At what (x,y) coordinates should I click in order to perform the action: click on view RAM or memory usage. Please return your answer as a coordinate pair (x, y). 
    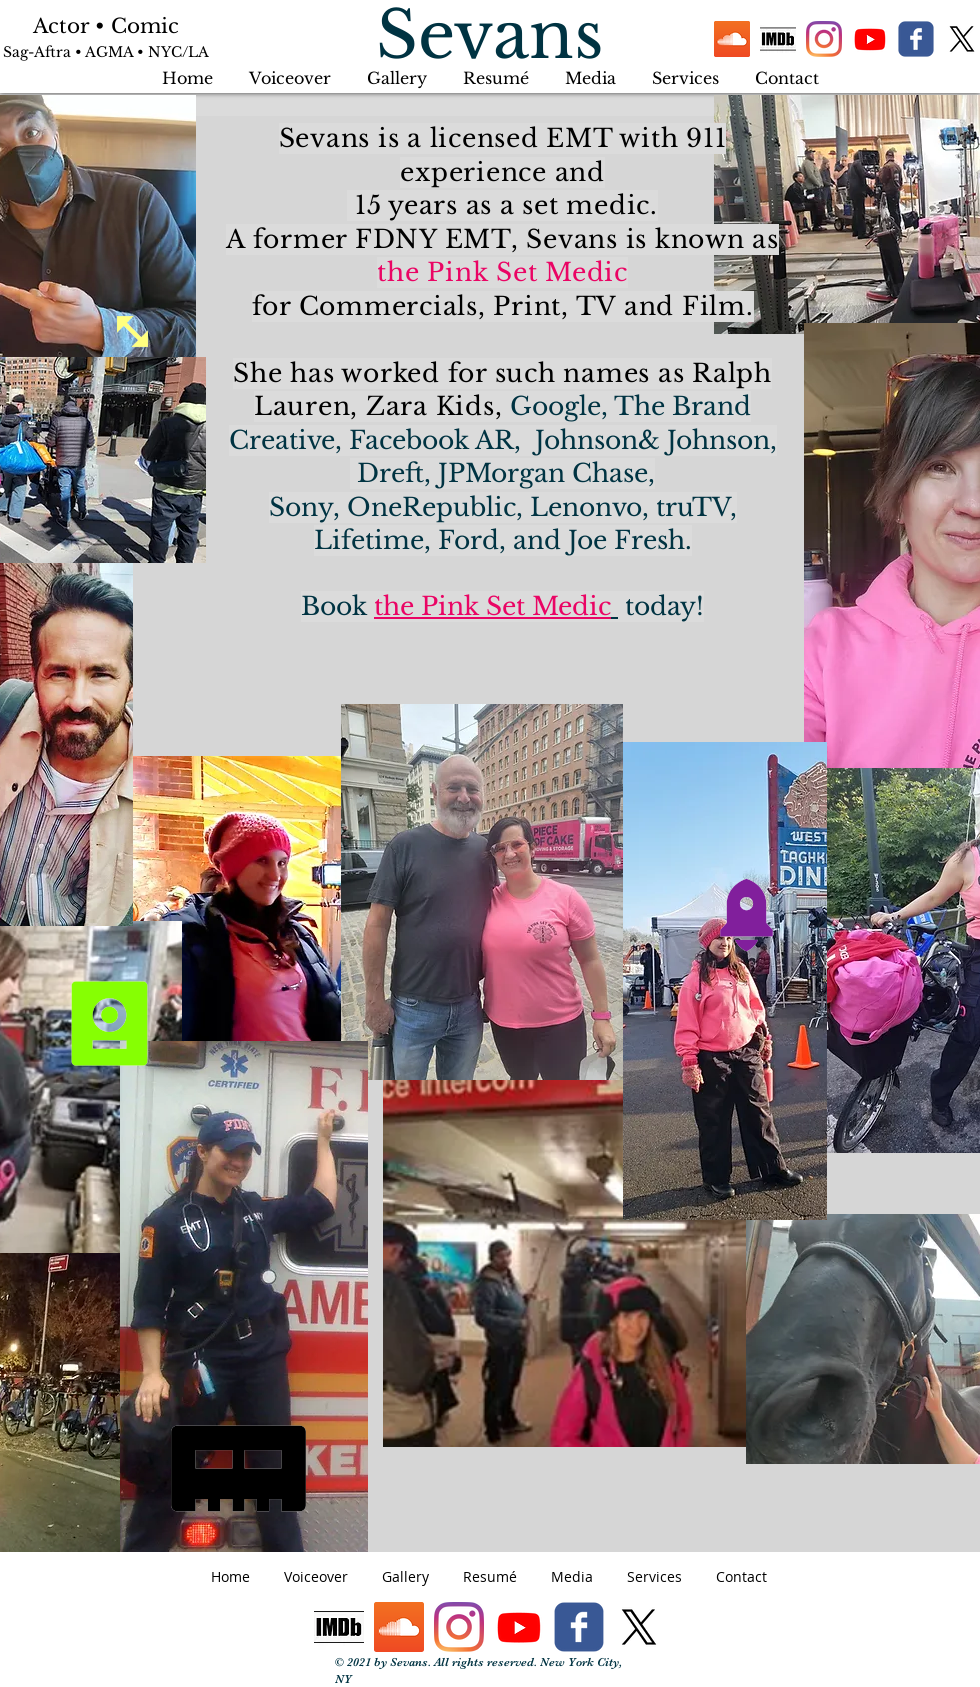
    Looking at the image, I should click on (238, 1468).